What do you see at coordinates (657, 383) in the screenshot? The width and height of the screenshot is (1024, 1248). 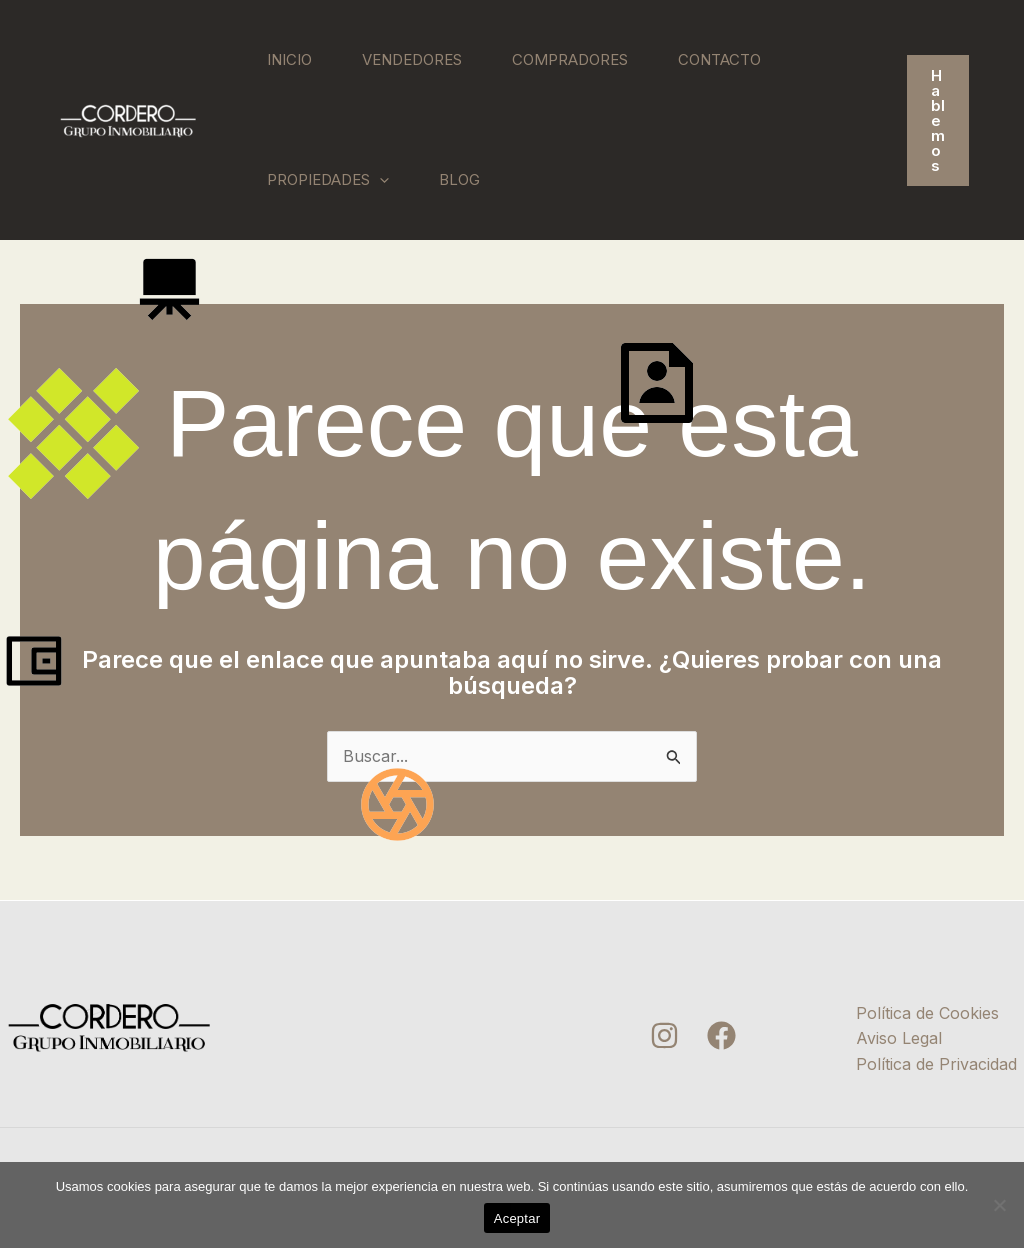 I see `view user profile document` at bounding box center [657, 383].